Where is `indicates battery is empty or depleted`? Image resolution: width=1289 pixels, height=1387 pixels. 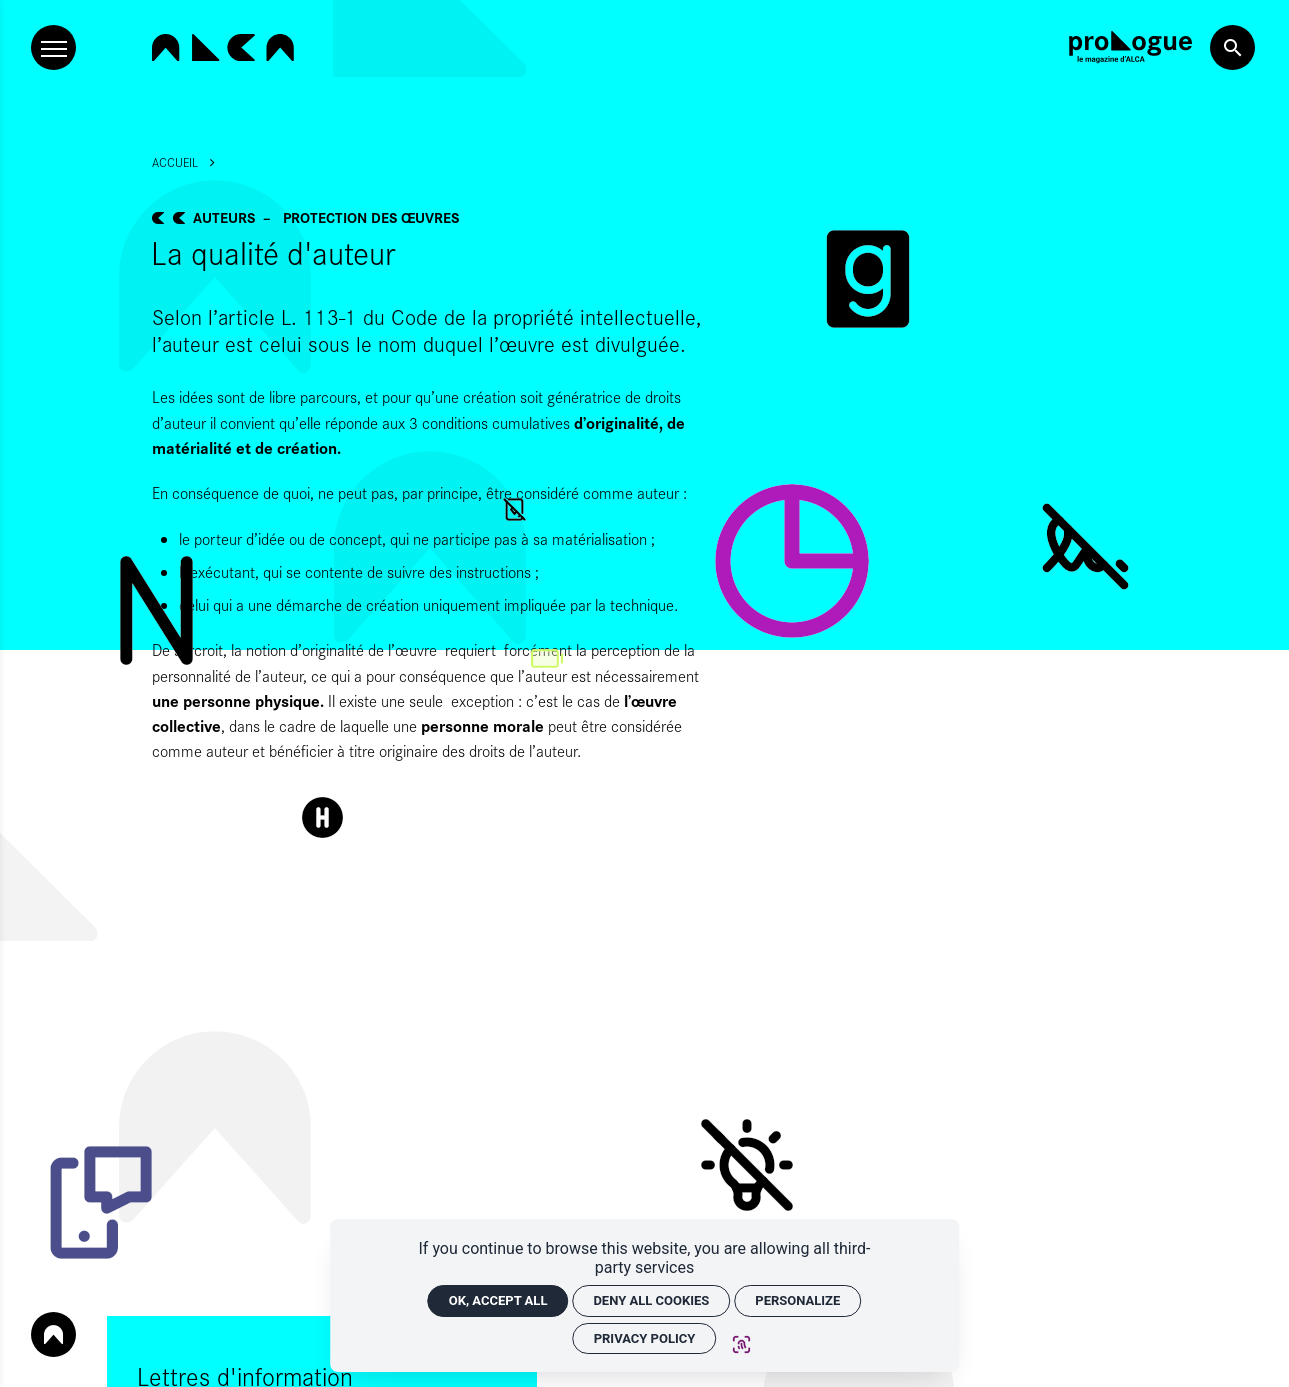 indicates battery is empty or depleted is located at coordinates (546, 658).